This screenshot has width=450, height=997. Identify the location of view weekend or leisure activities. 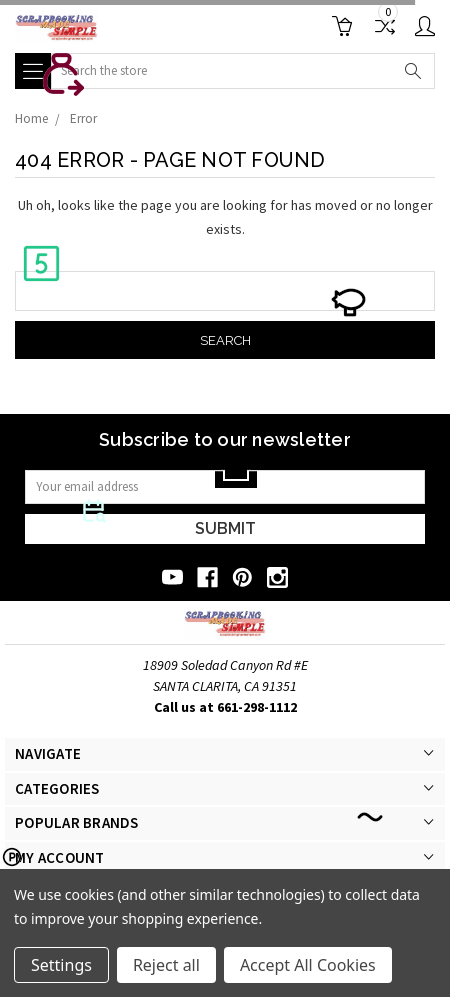
(236, 475).